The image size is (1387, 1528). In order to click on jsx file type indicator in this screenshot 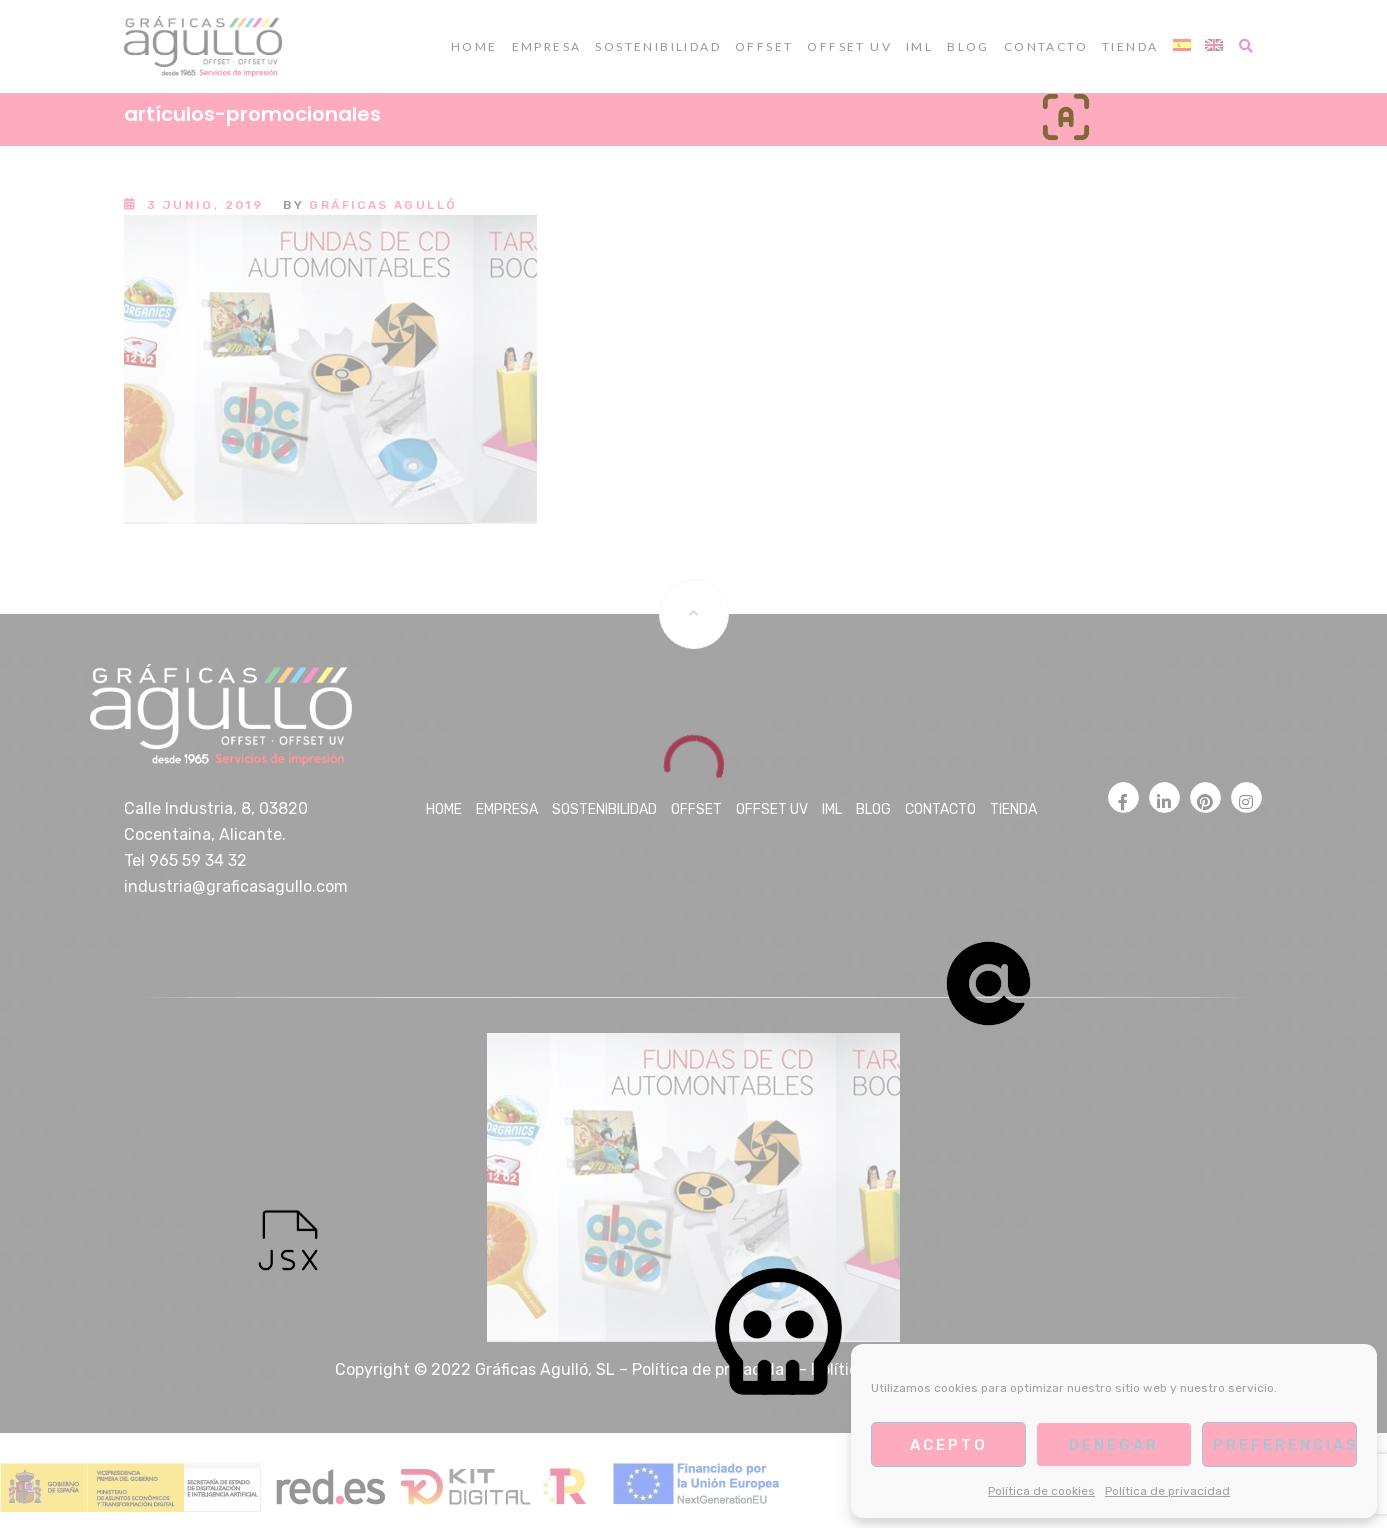, I will do `click(290, 1243)`.